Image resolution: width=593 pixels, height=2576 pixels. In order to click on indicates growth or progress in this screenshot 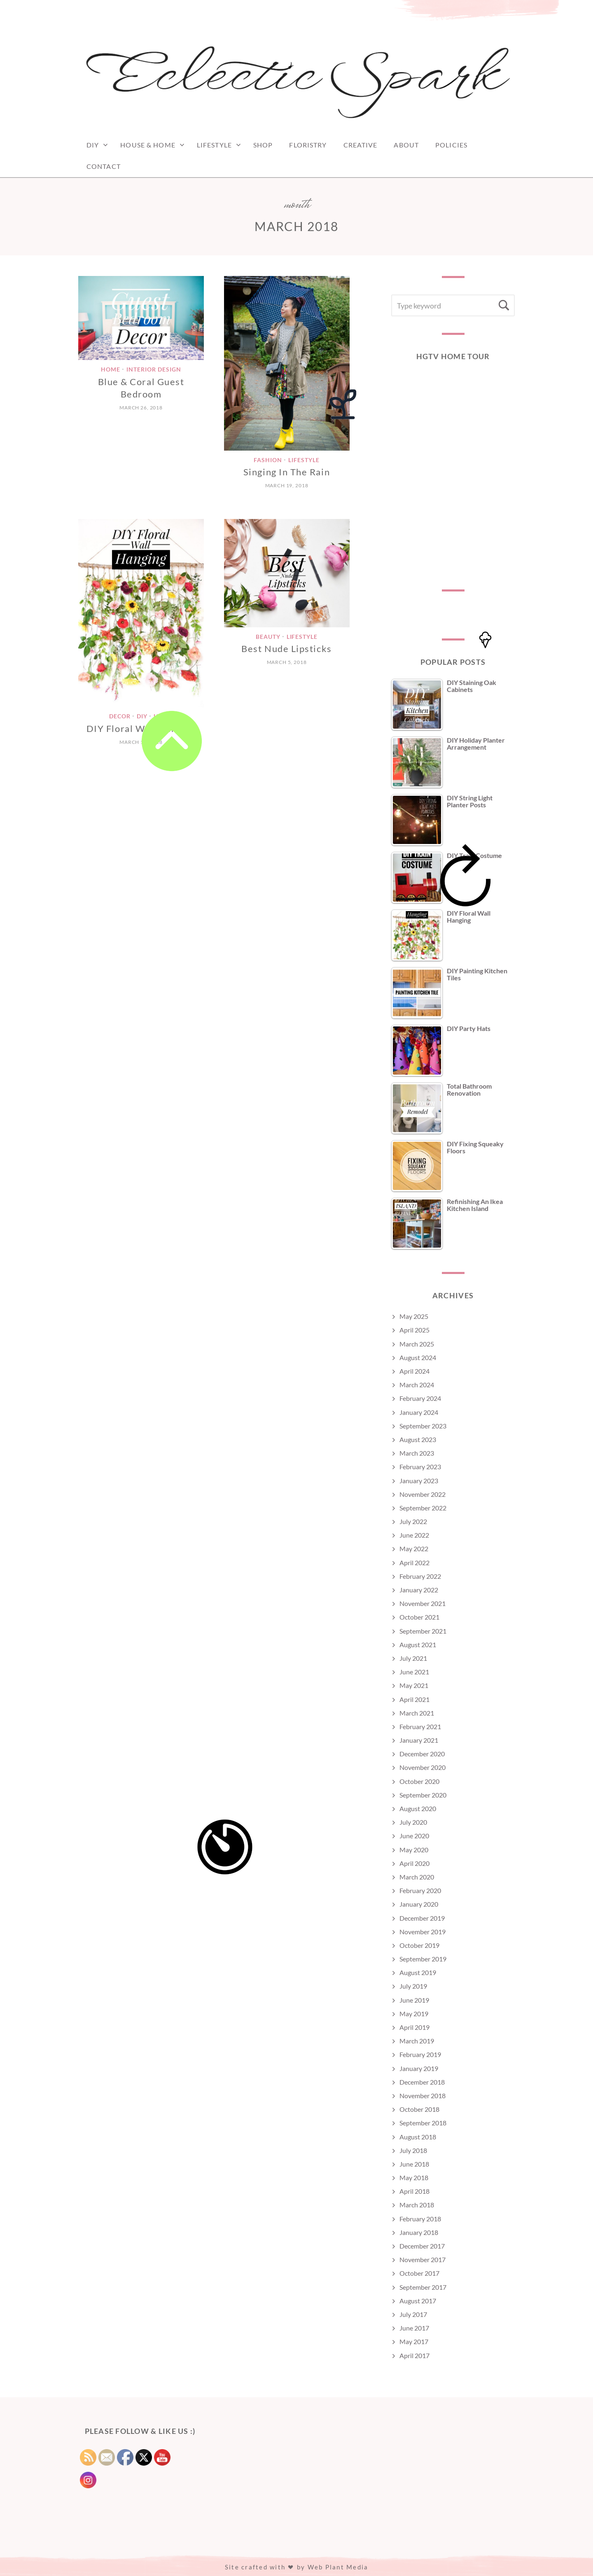, I will do `click(343, 404)`.